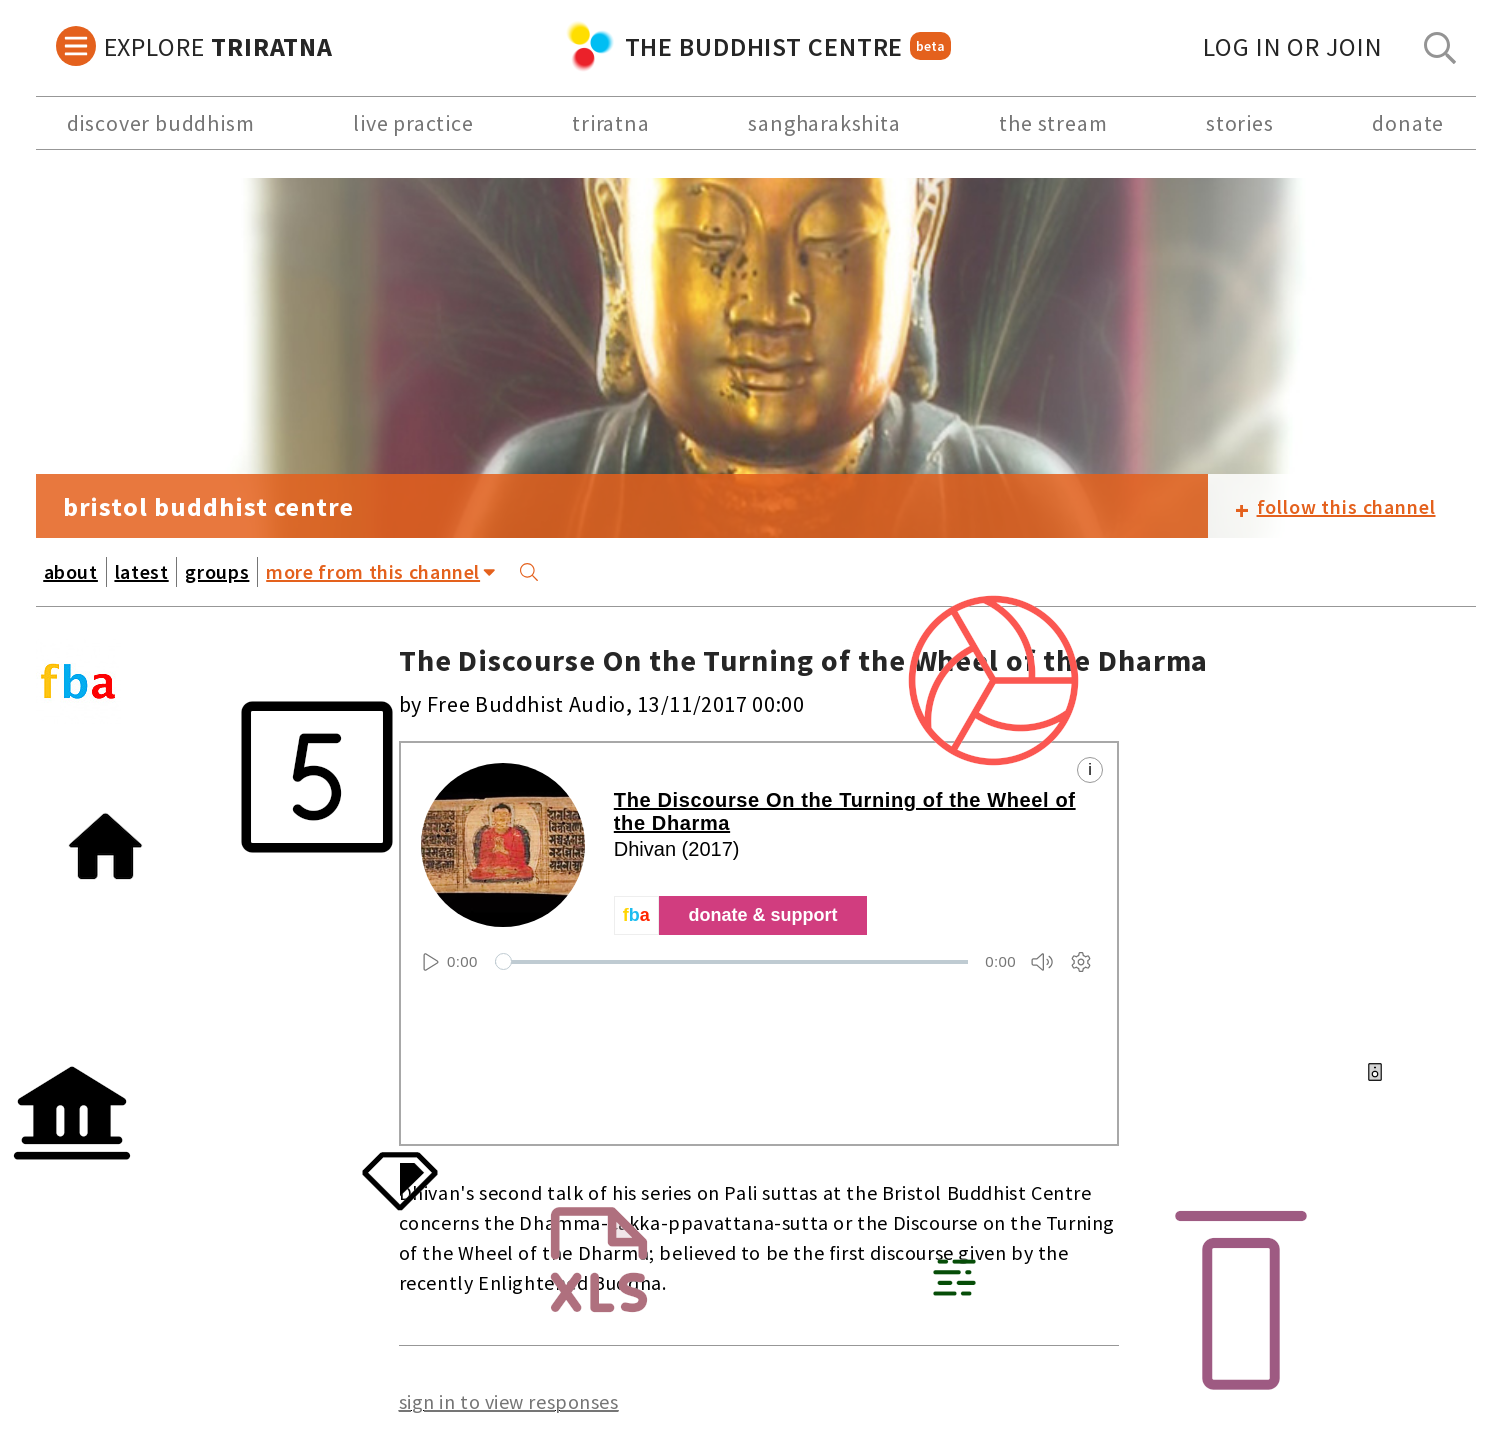  Describe the element at coordinates (1241, 1297) in the screenshot. I see `align object to top edge` at that location.